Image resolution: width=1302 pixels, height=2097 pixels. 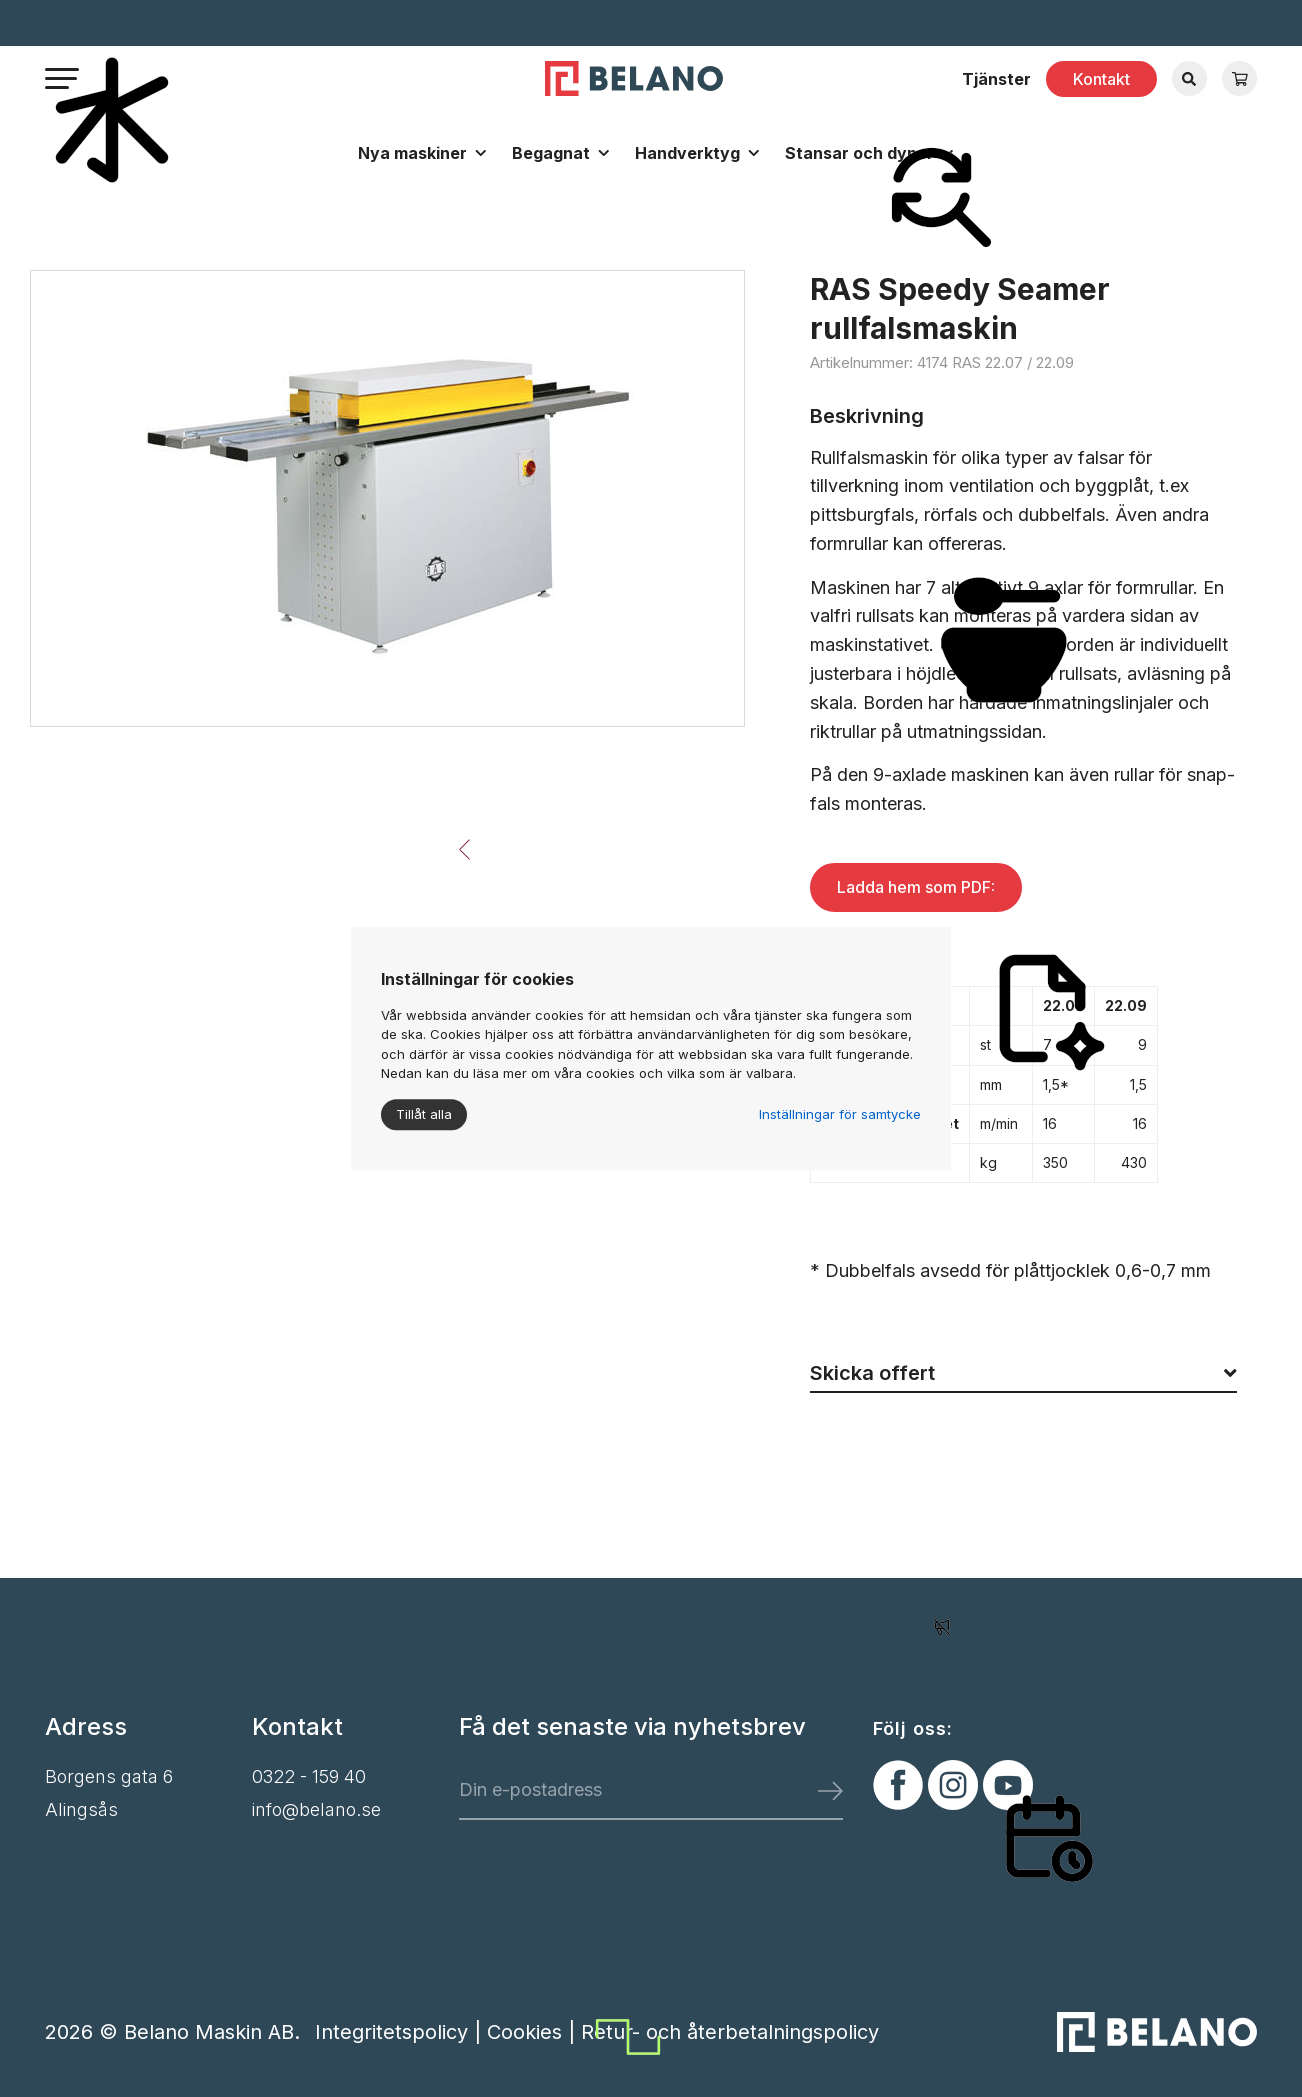 I want to click on generate AI content for this document, so click(x=1042, y=1008).